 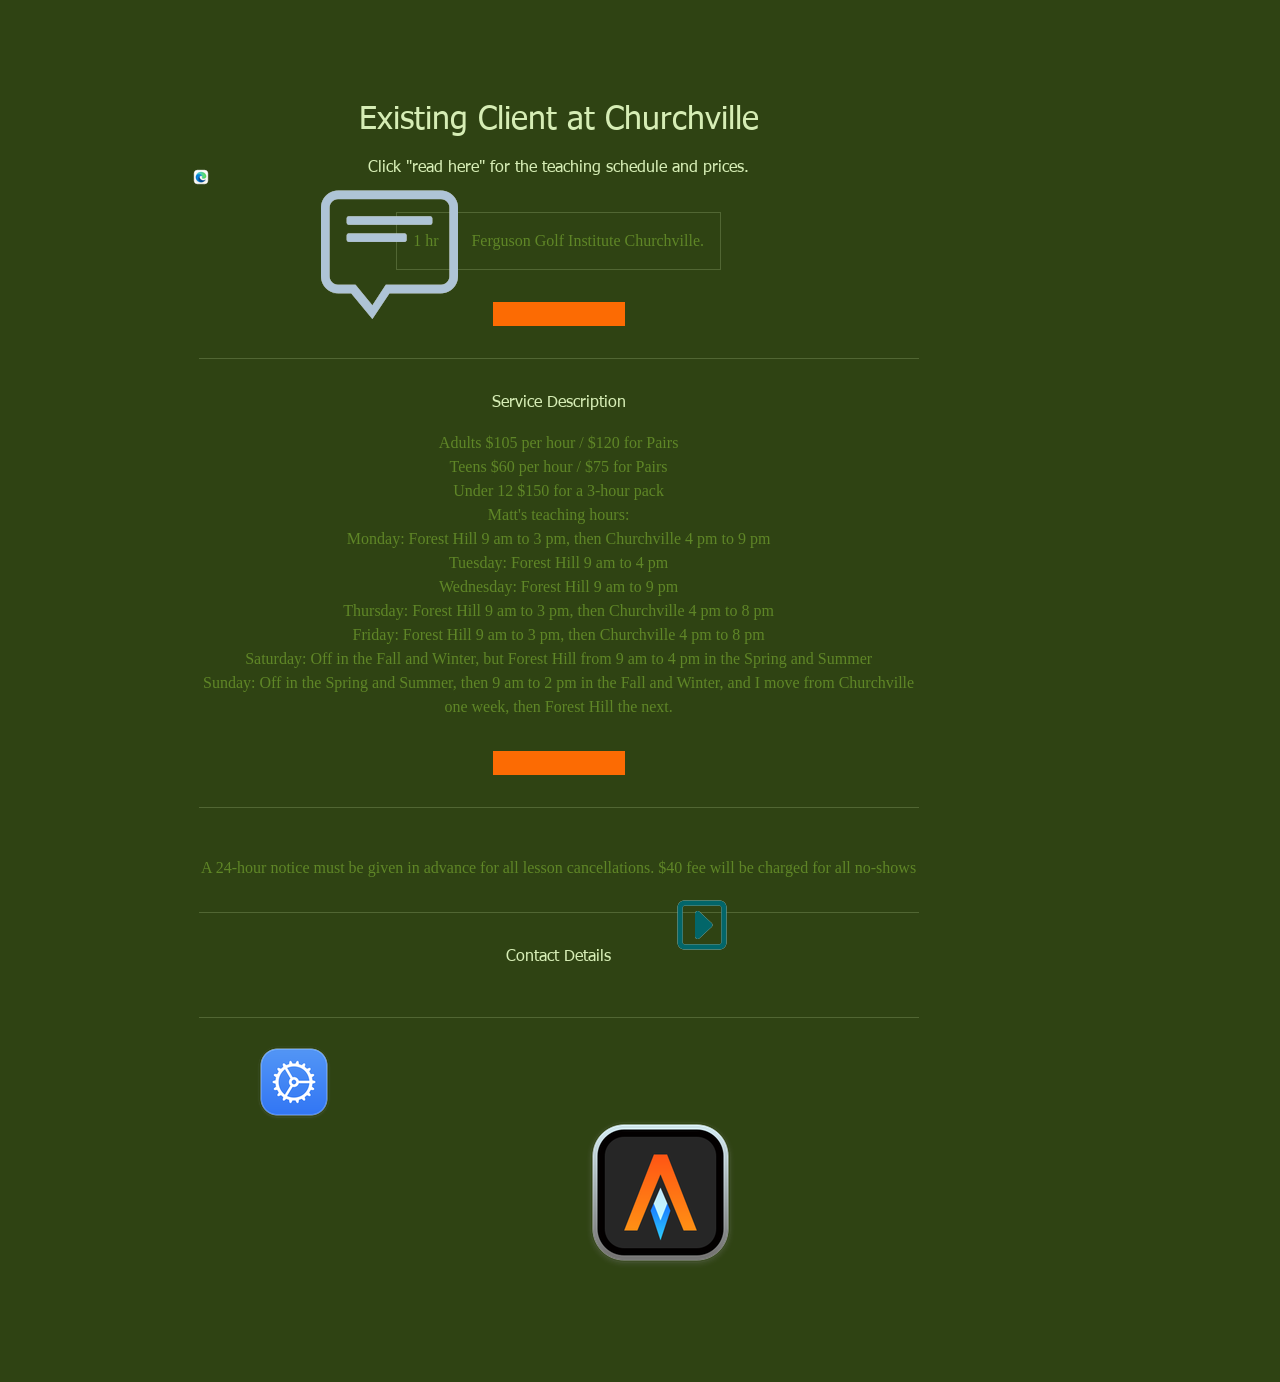 What do you see at coordinates (389, 250) in the screenshot?
I see `open the messaging app` at bounding box center [389, 250].